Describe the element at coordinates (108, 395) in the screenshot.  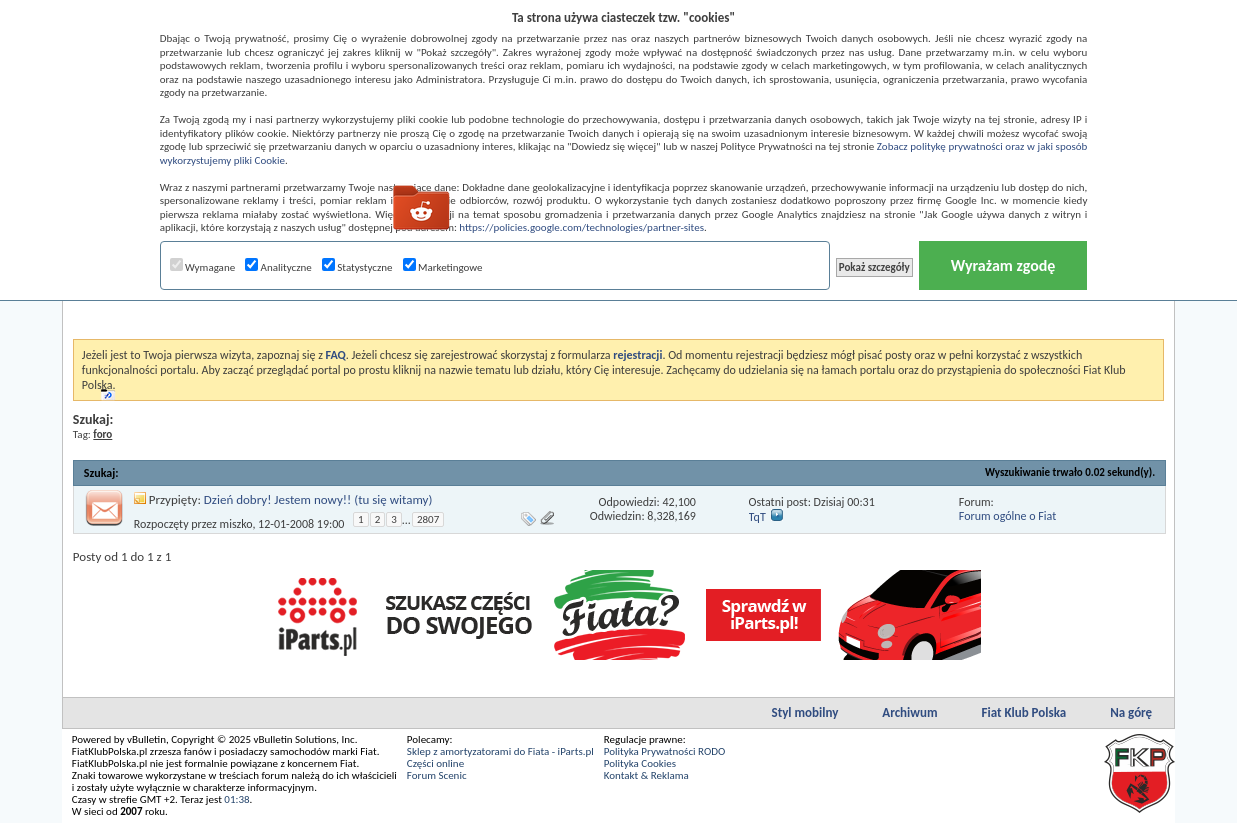
I see `folder containing files currently being processed` at that location.